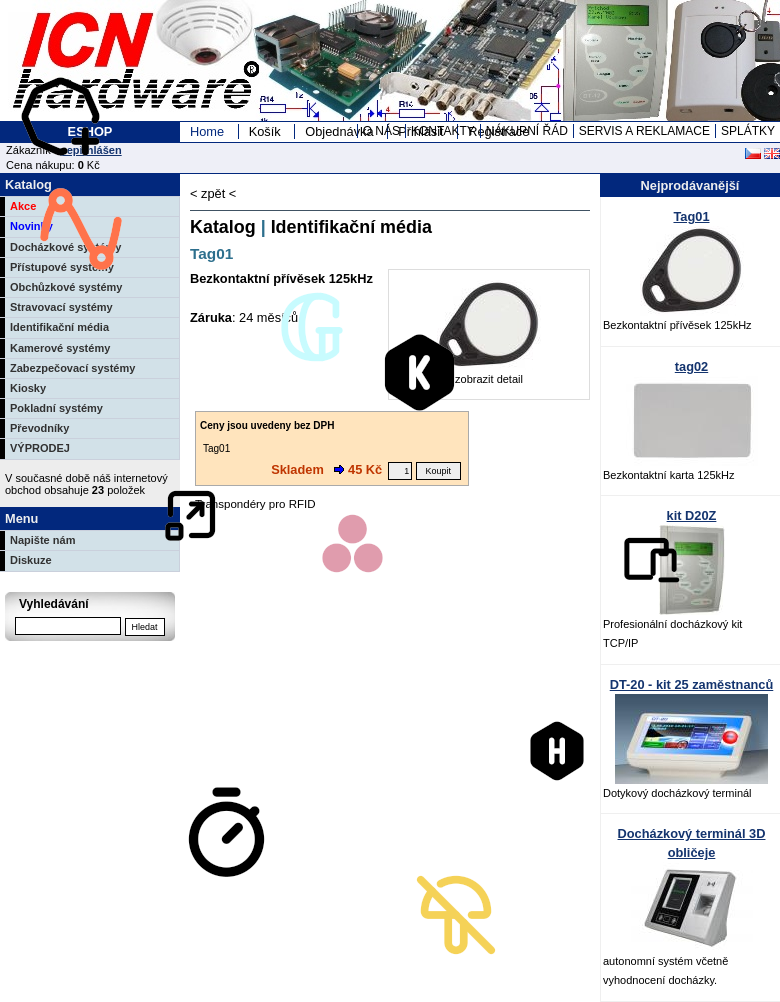 The width and height of the screenshot is (780, 1002). I want to click on link to The Guardian news website, so click(312, 327).